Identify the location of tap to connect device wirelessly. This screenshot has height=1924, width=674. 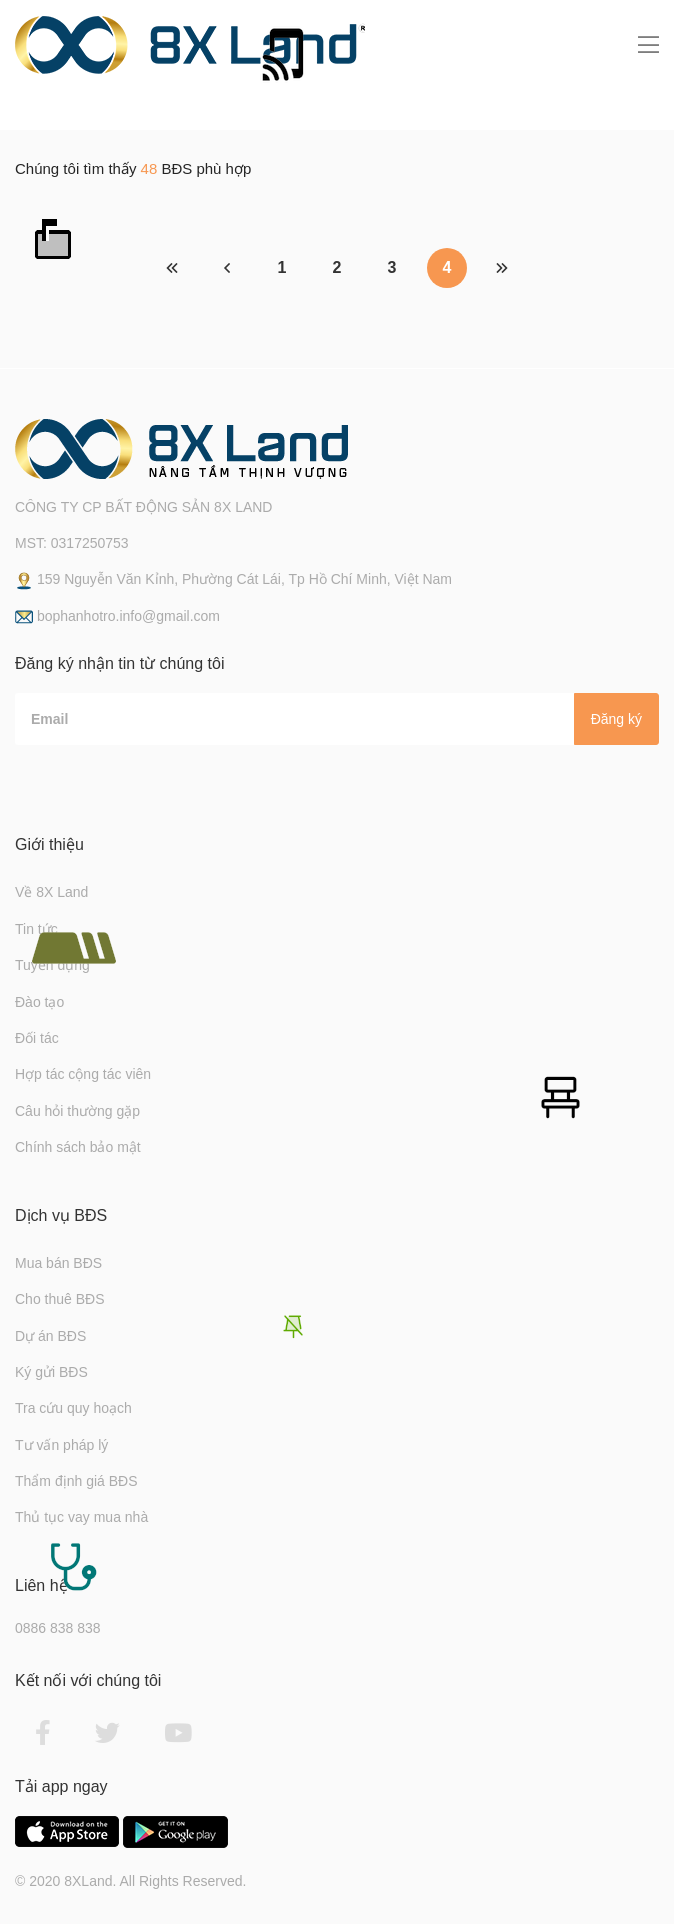
(286, 54).